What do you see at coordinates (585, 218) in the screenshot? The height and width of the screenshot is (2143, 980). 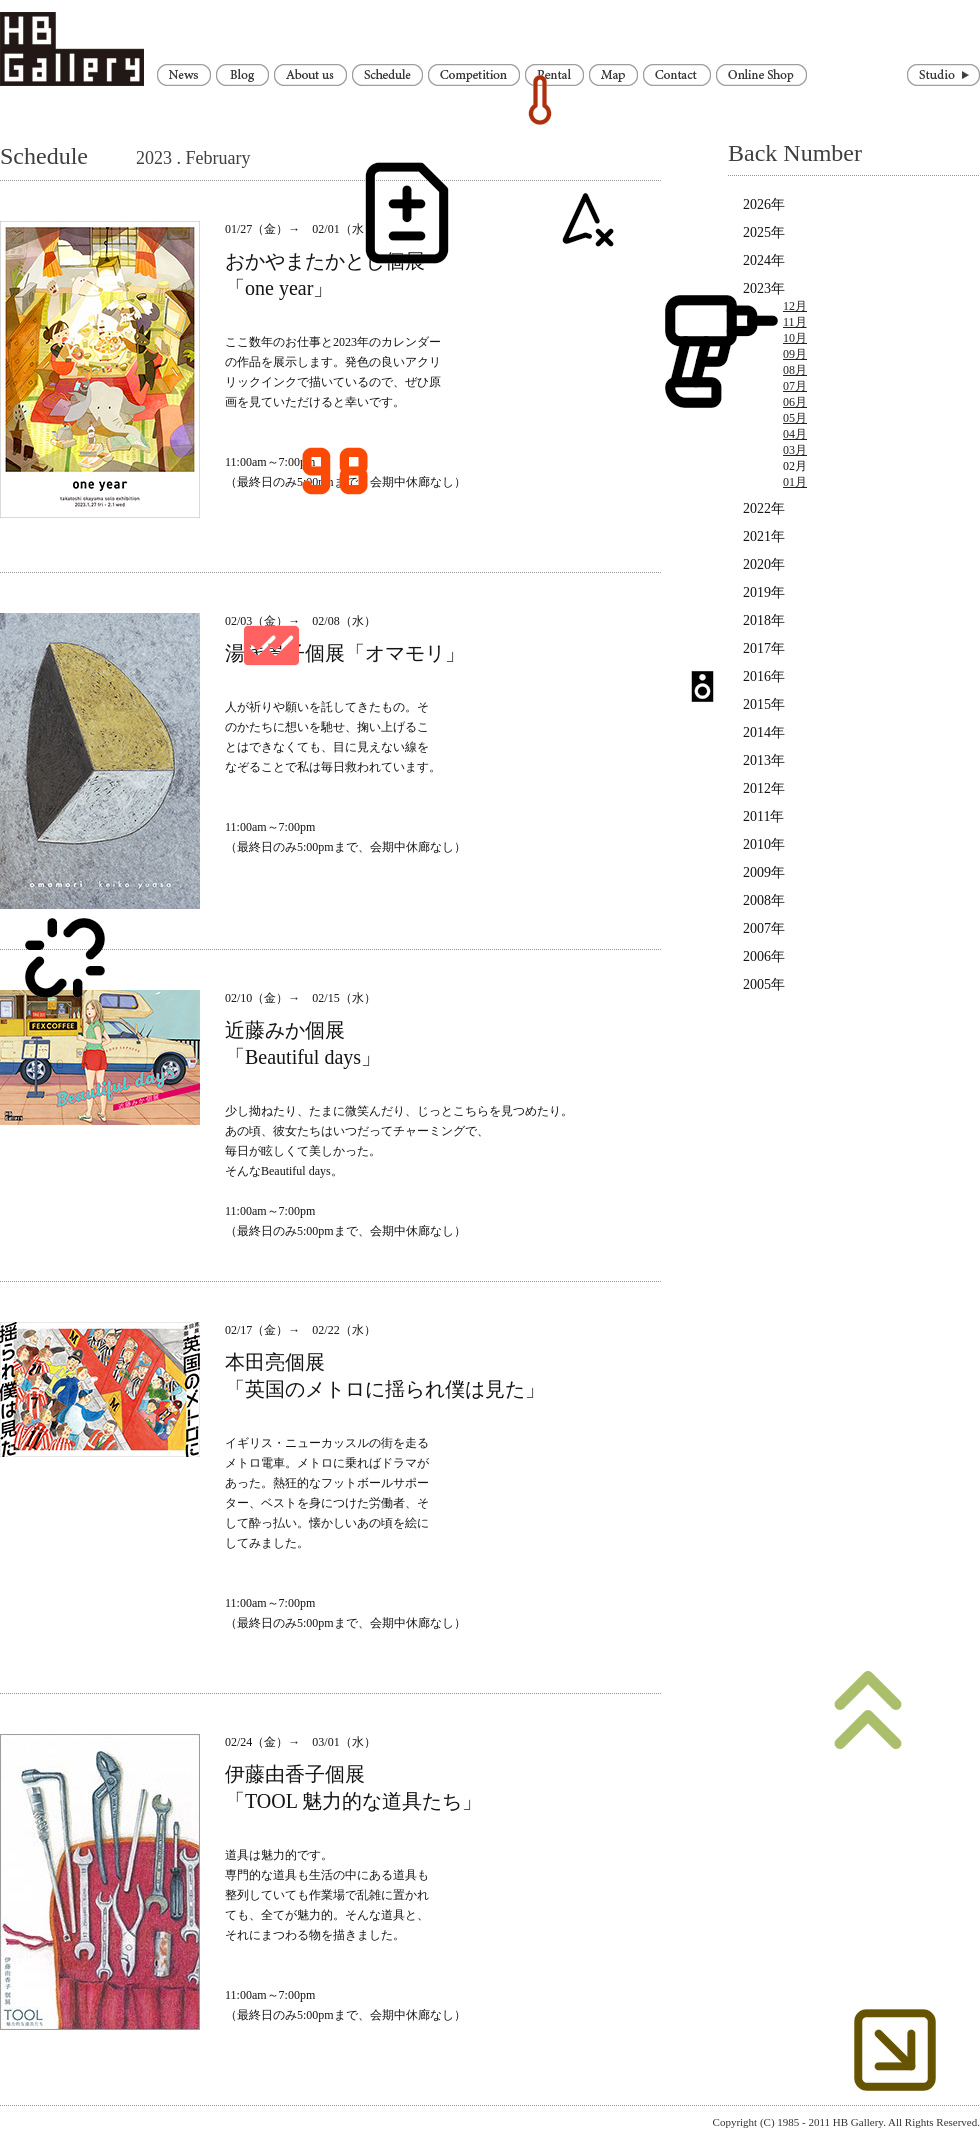 I see `disable navigation or GPS tracking` at bounding box center [585, 218].